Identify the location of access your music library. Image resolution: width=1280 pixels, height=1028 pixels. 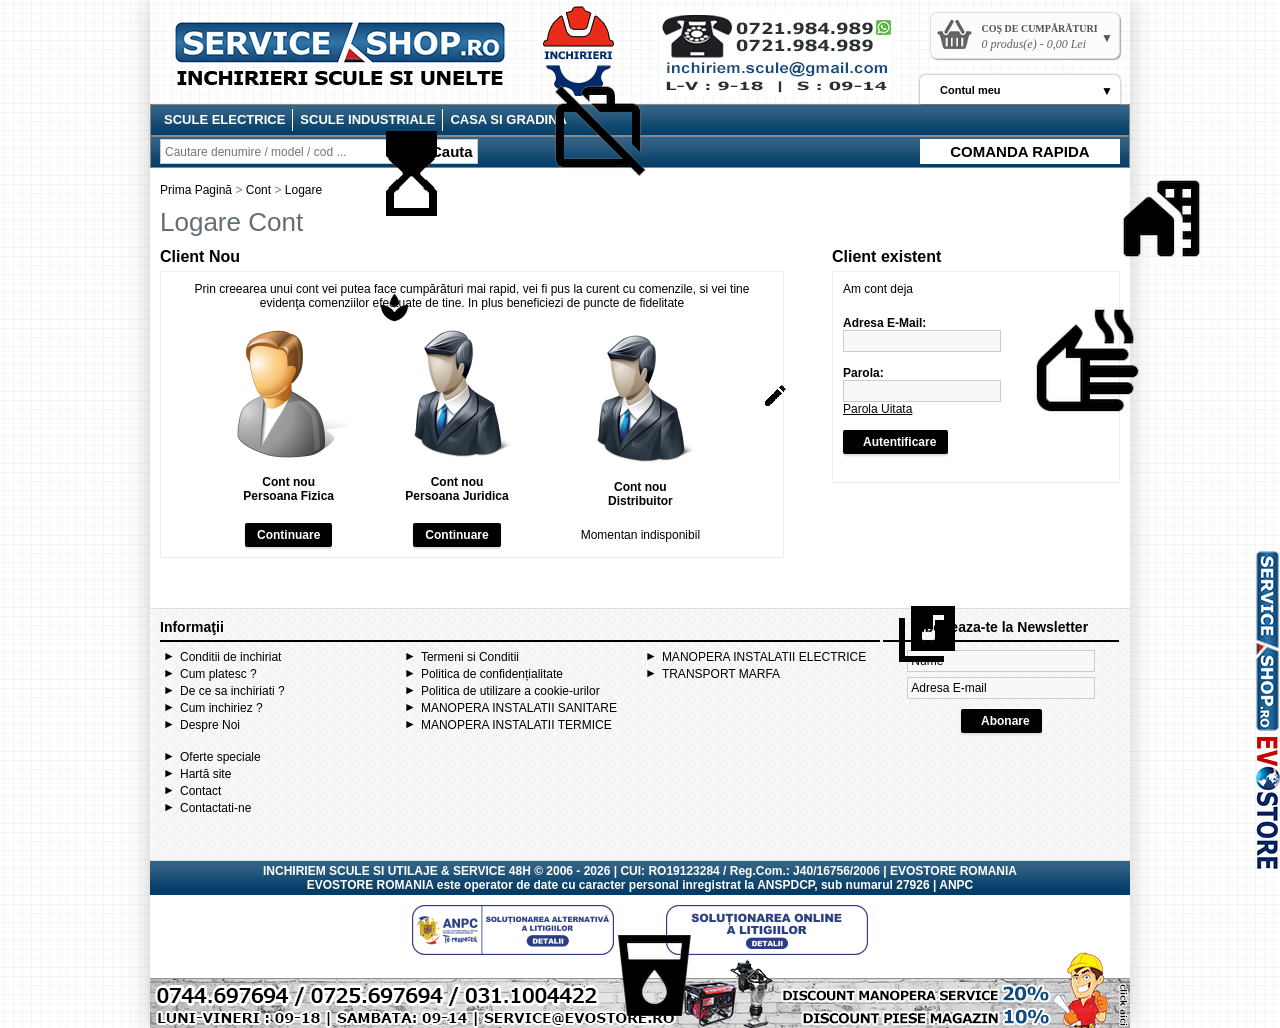
(927, 634).